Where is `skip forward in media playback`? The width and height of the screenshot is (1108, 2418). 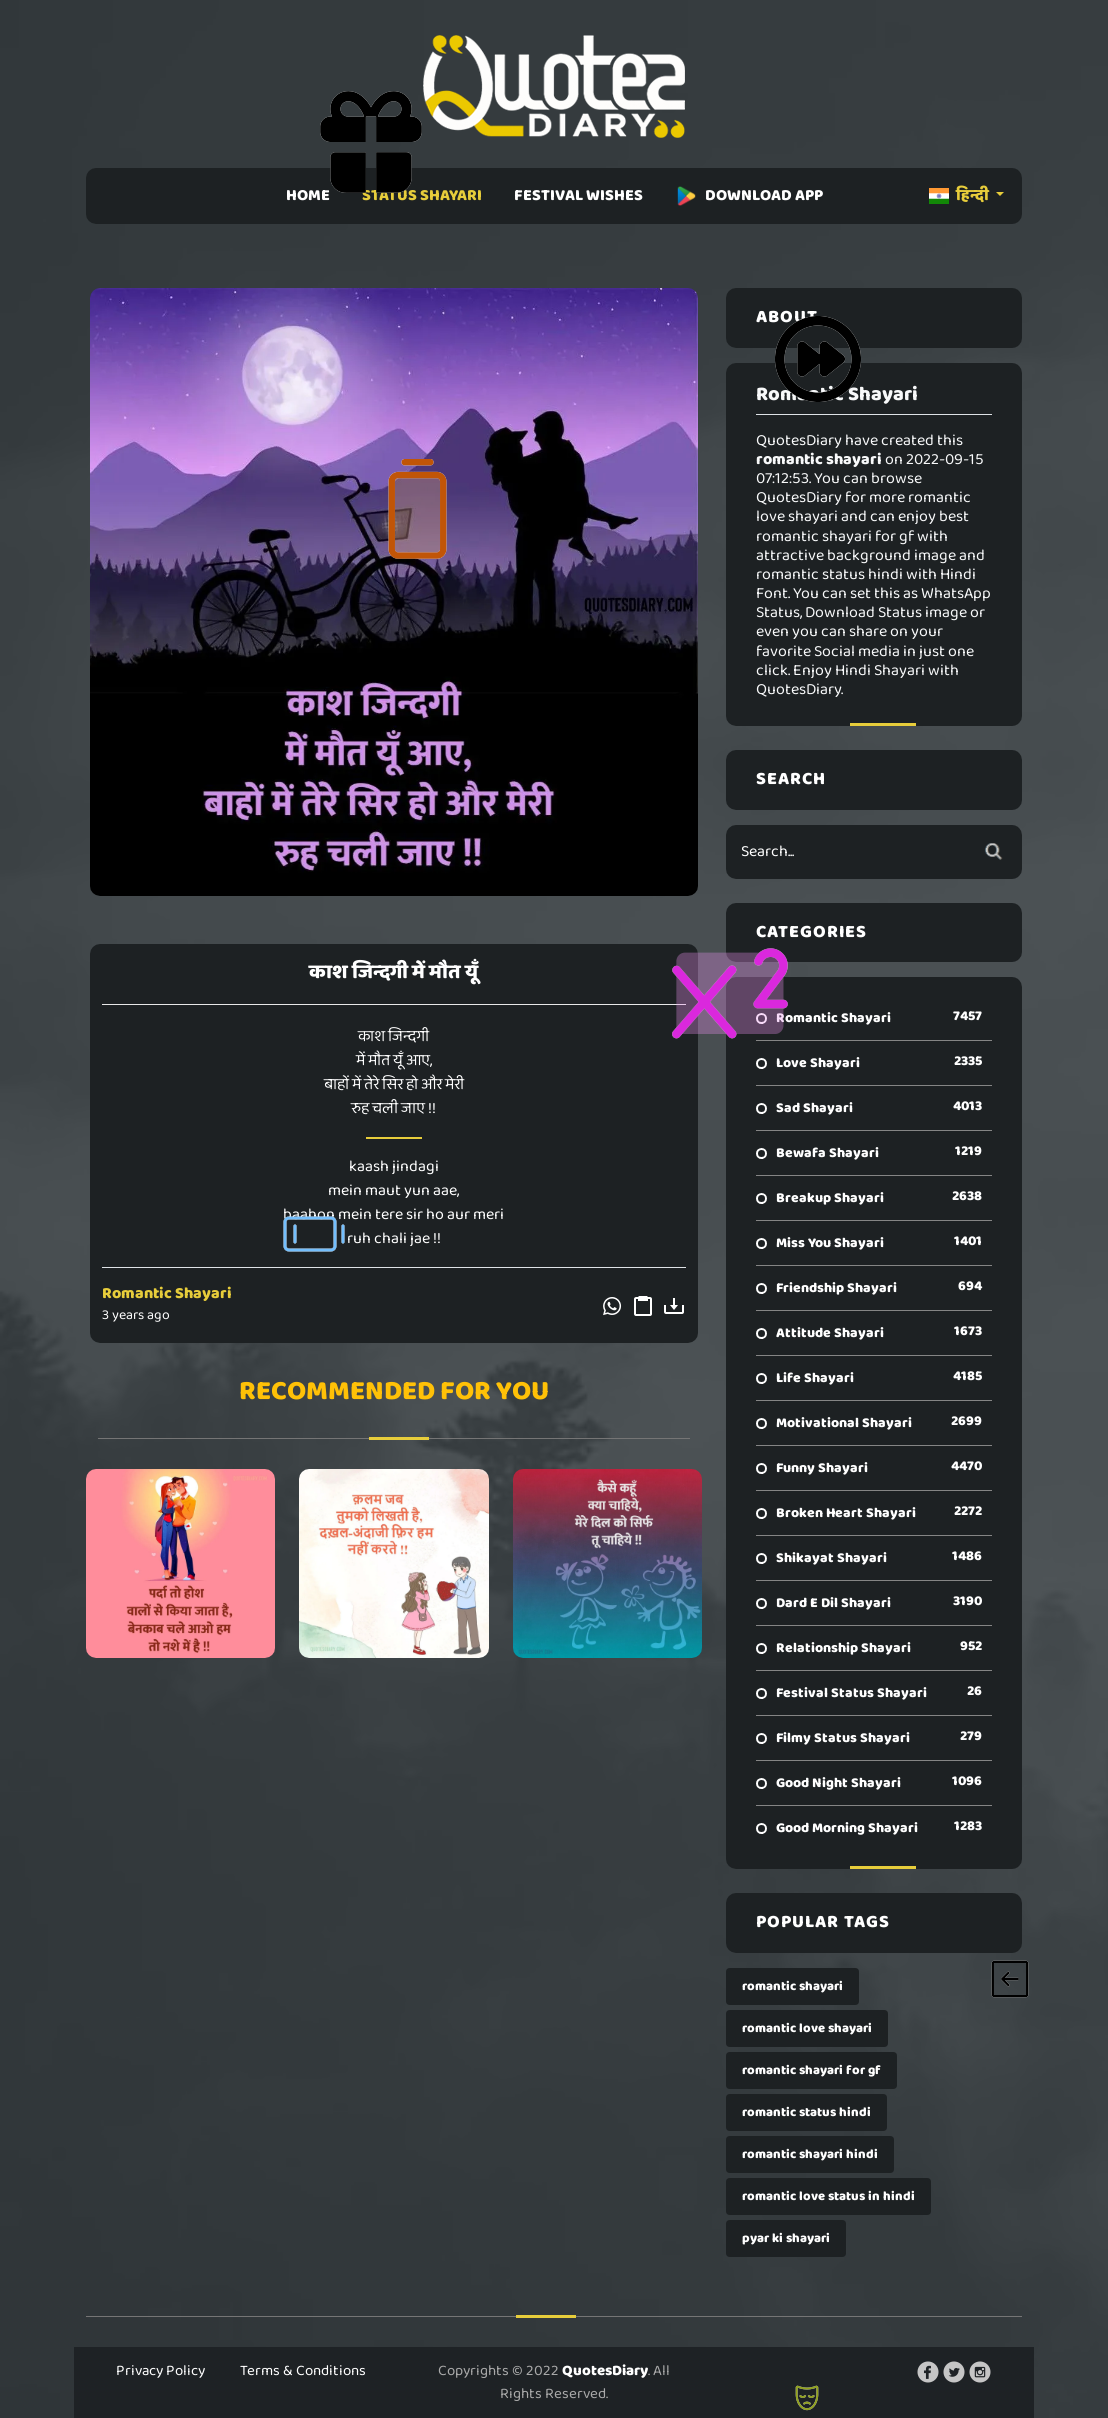
skip forward in media playback is located at coordinates (818, 359).